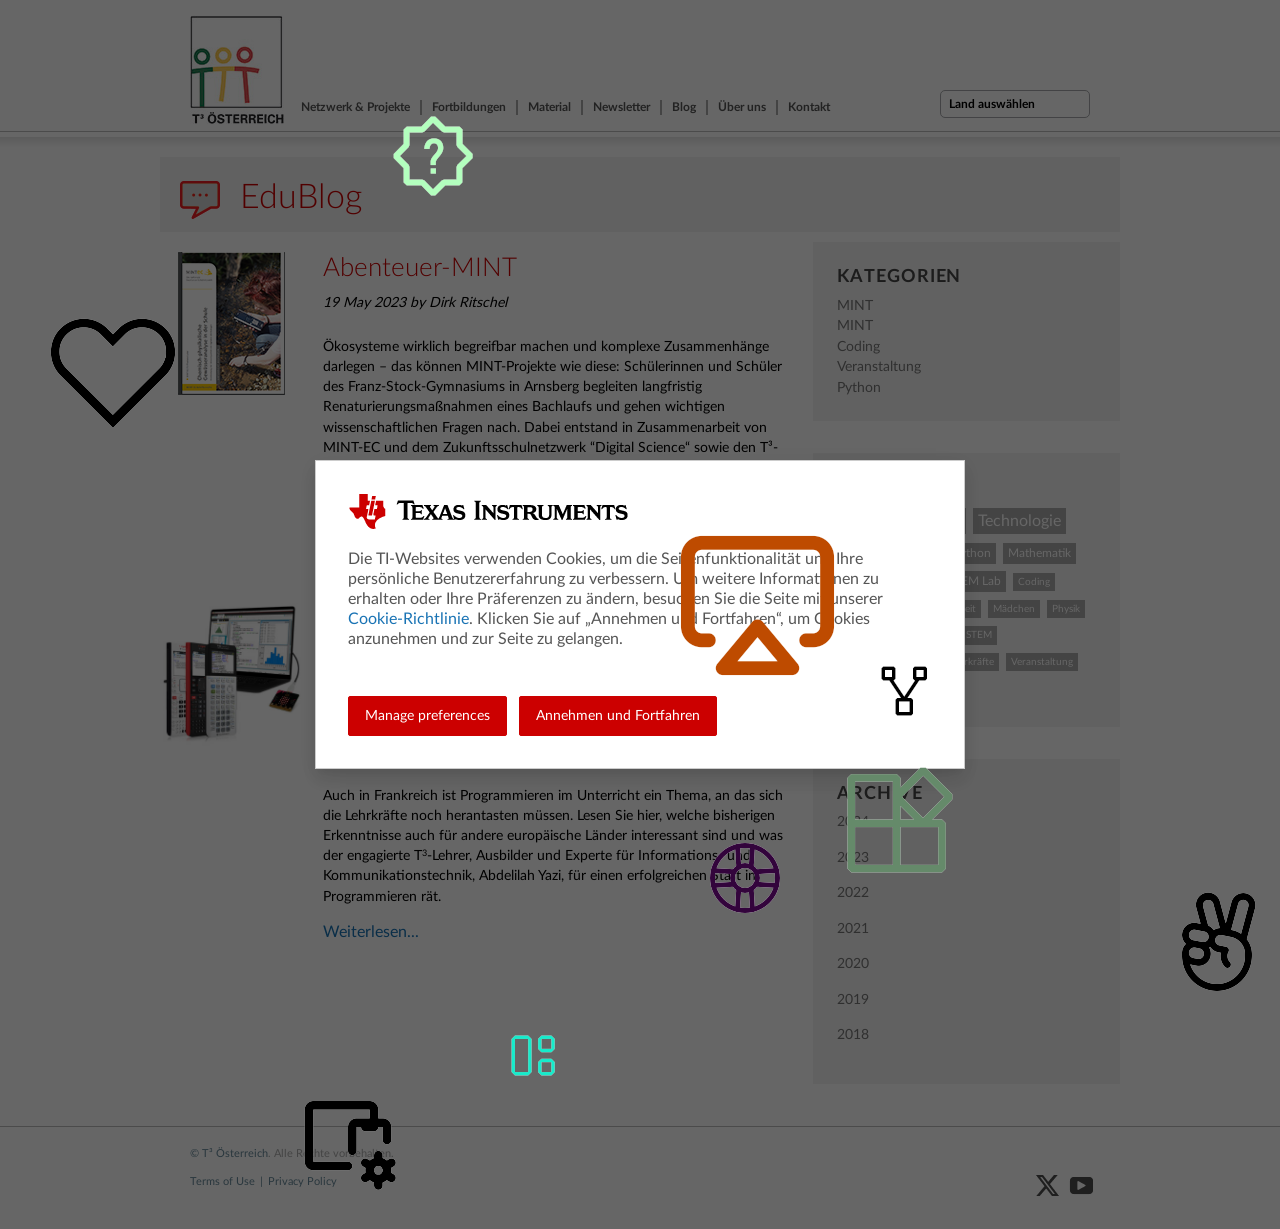  What do you see at coordinates (433, 156) in the screenshot?
I see `indicates unverified or unknown status` at bounding box center [433, 156].